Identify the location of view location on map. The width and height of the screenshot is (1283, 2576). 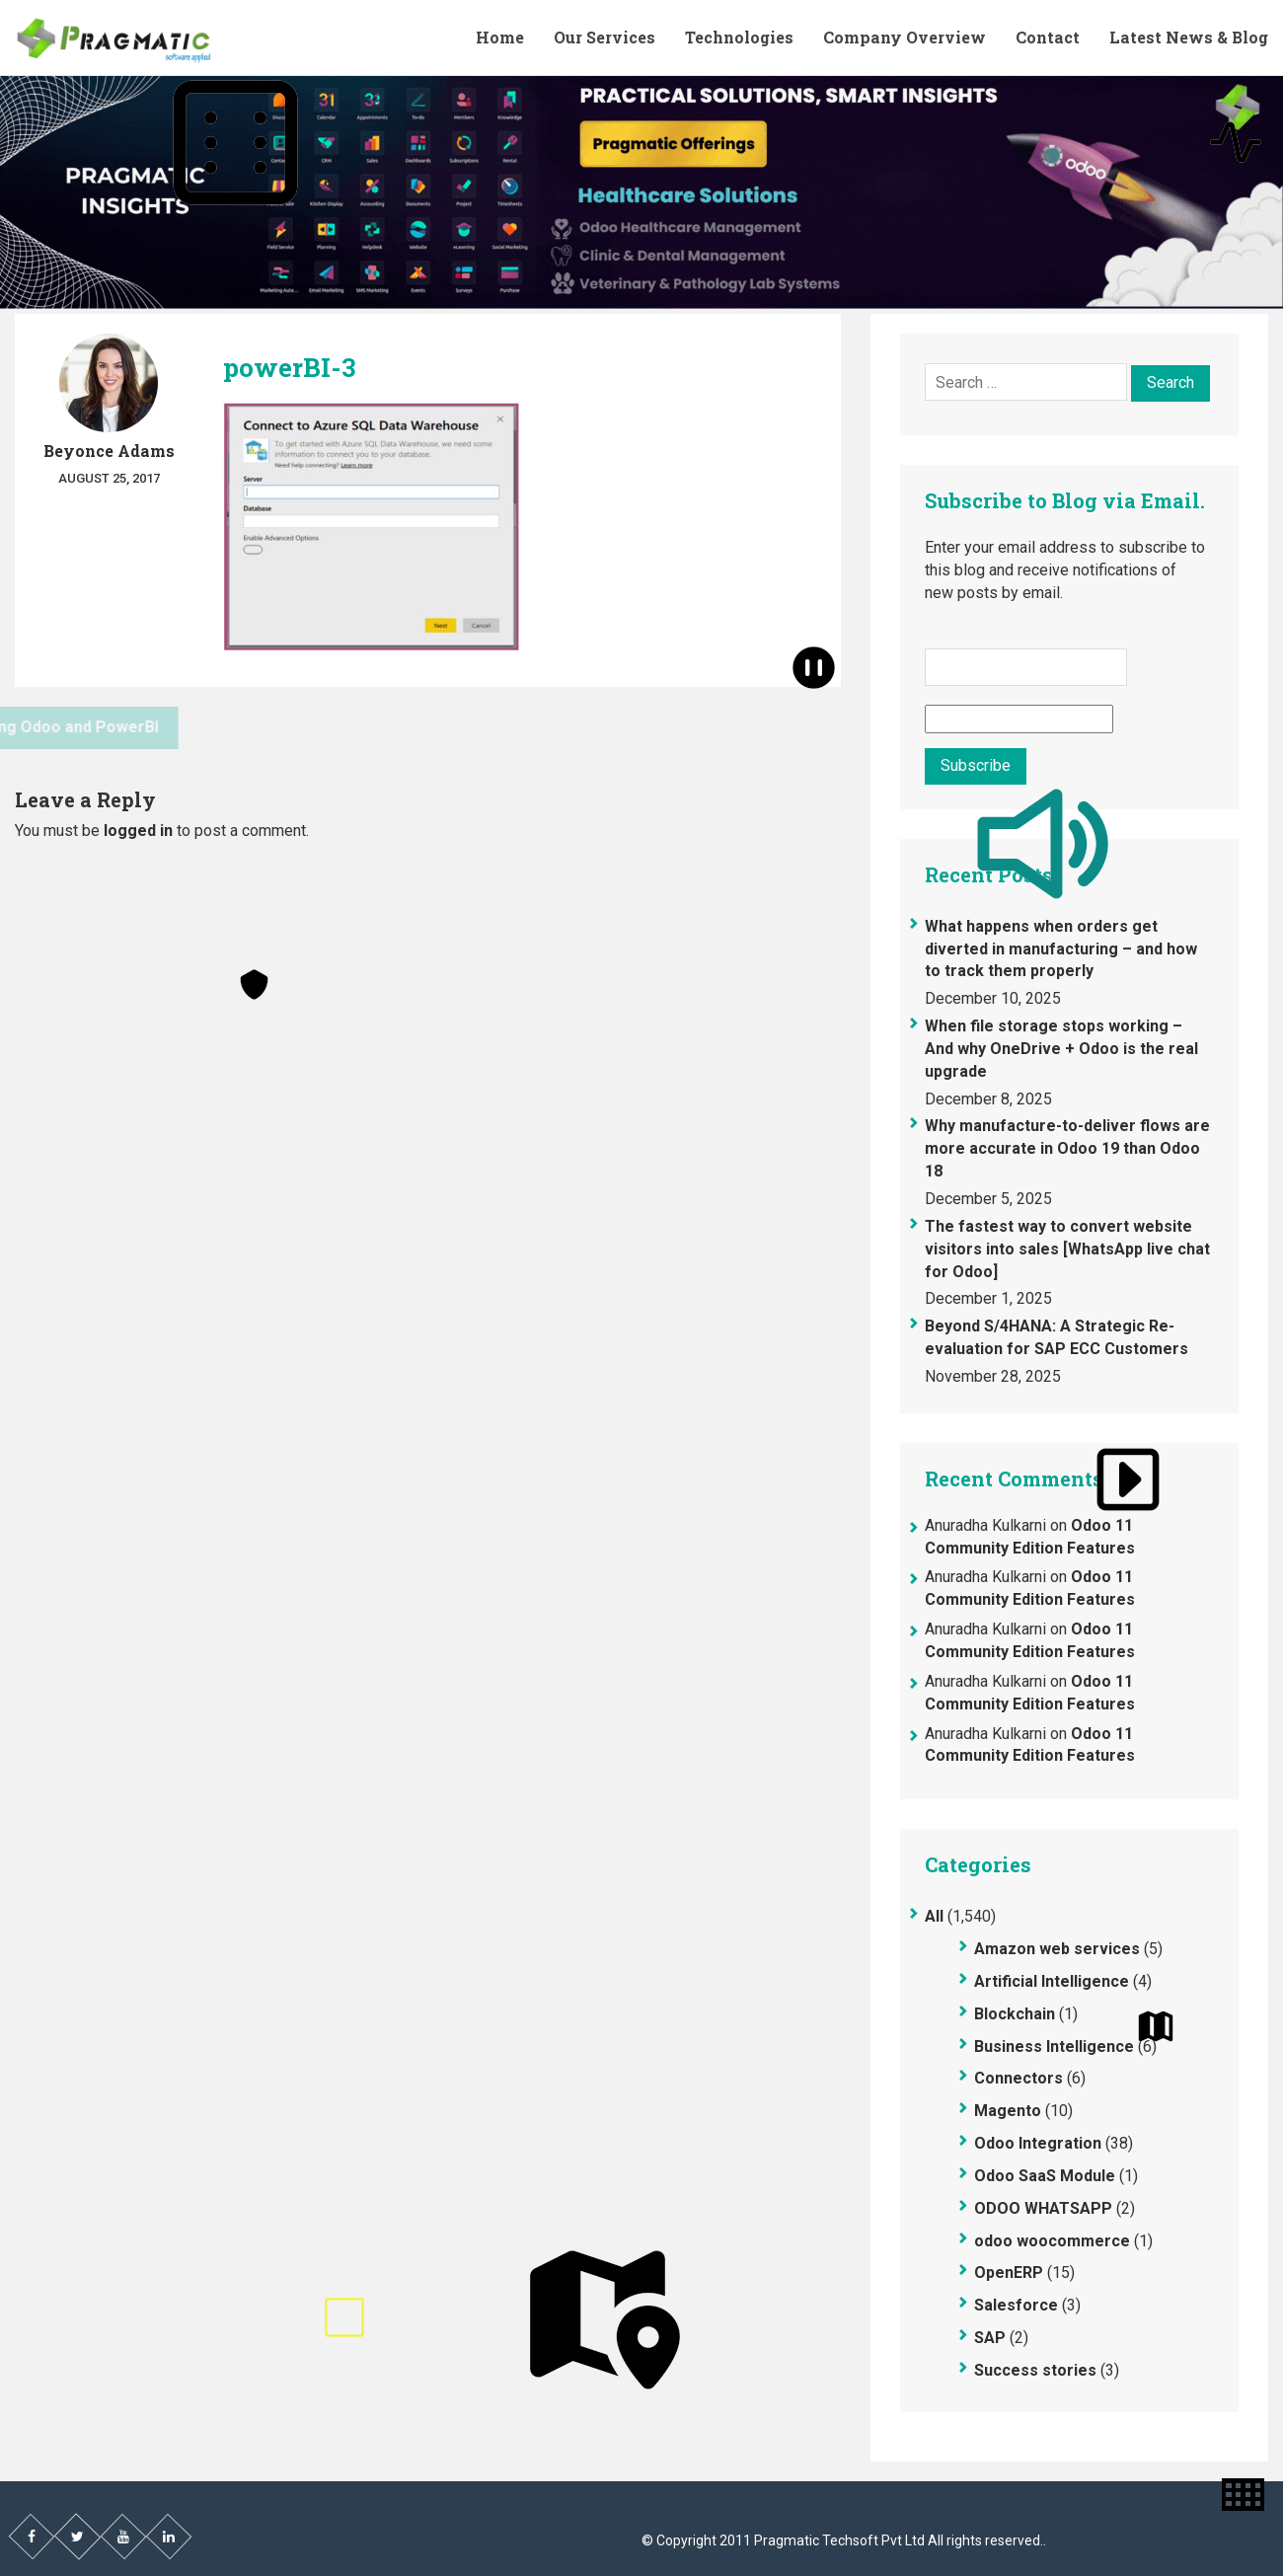
(597, 2313).